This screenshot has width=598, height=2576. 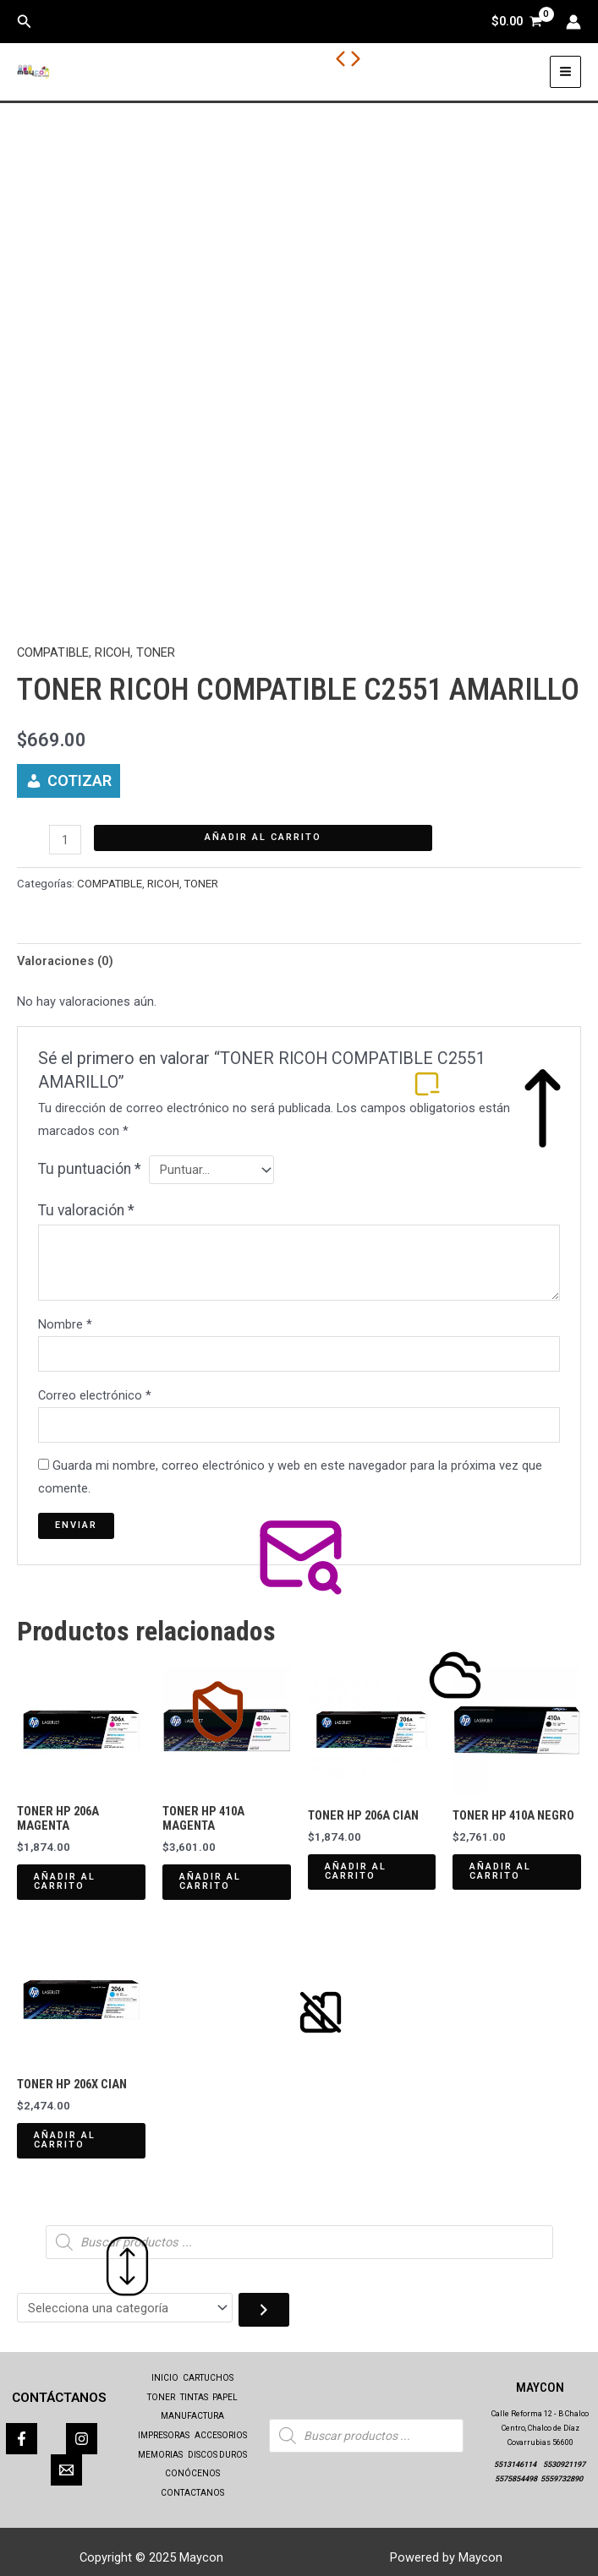 What do you see at coordinates (300, 1553) in the screenshot?
I see `search your emails` at bounding box center [300, 1553].